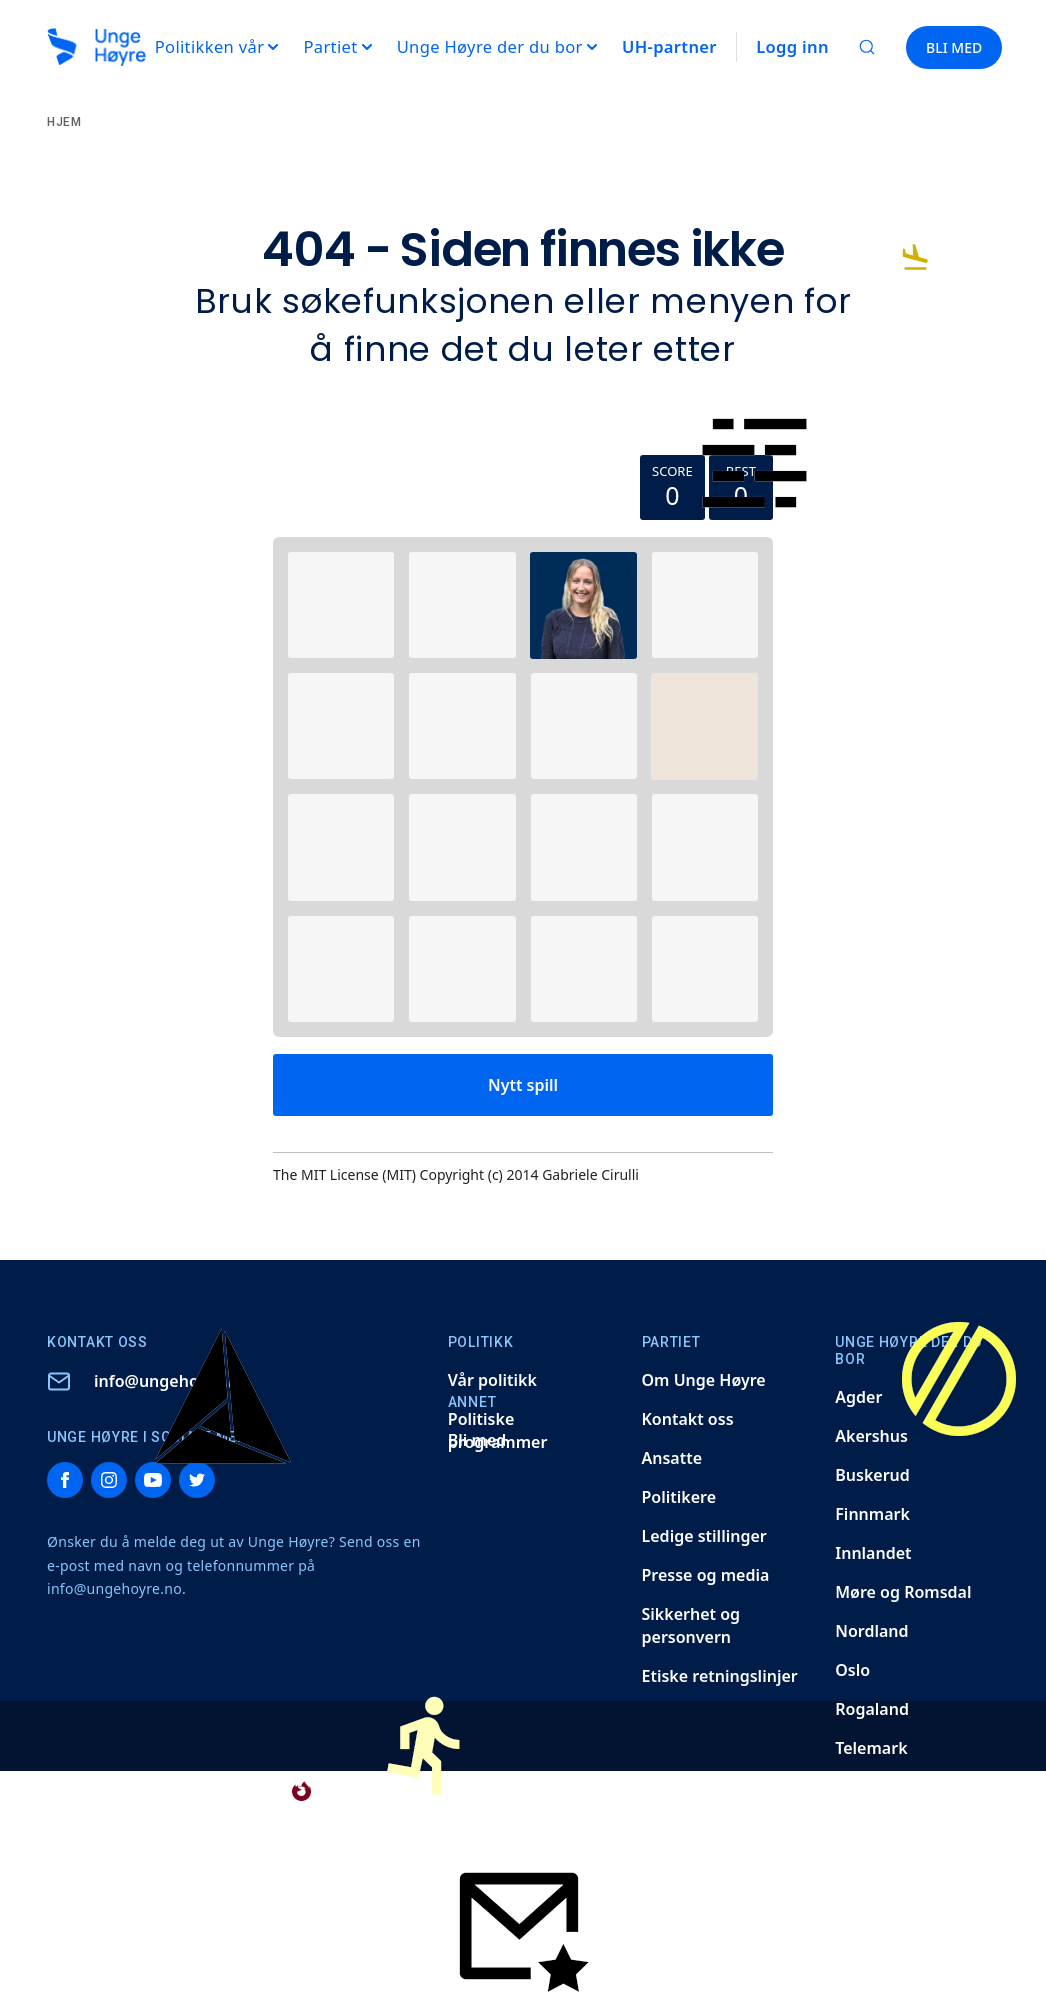 This screenshot has width=1046, height=2002. I want to click on access running or jogging activity tracking, so click(427, 1744).